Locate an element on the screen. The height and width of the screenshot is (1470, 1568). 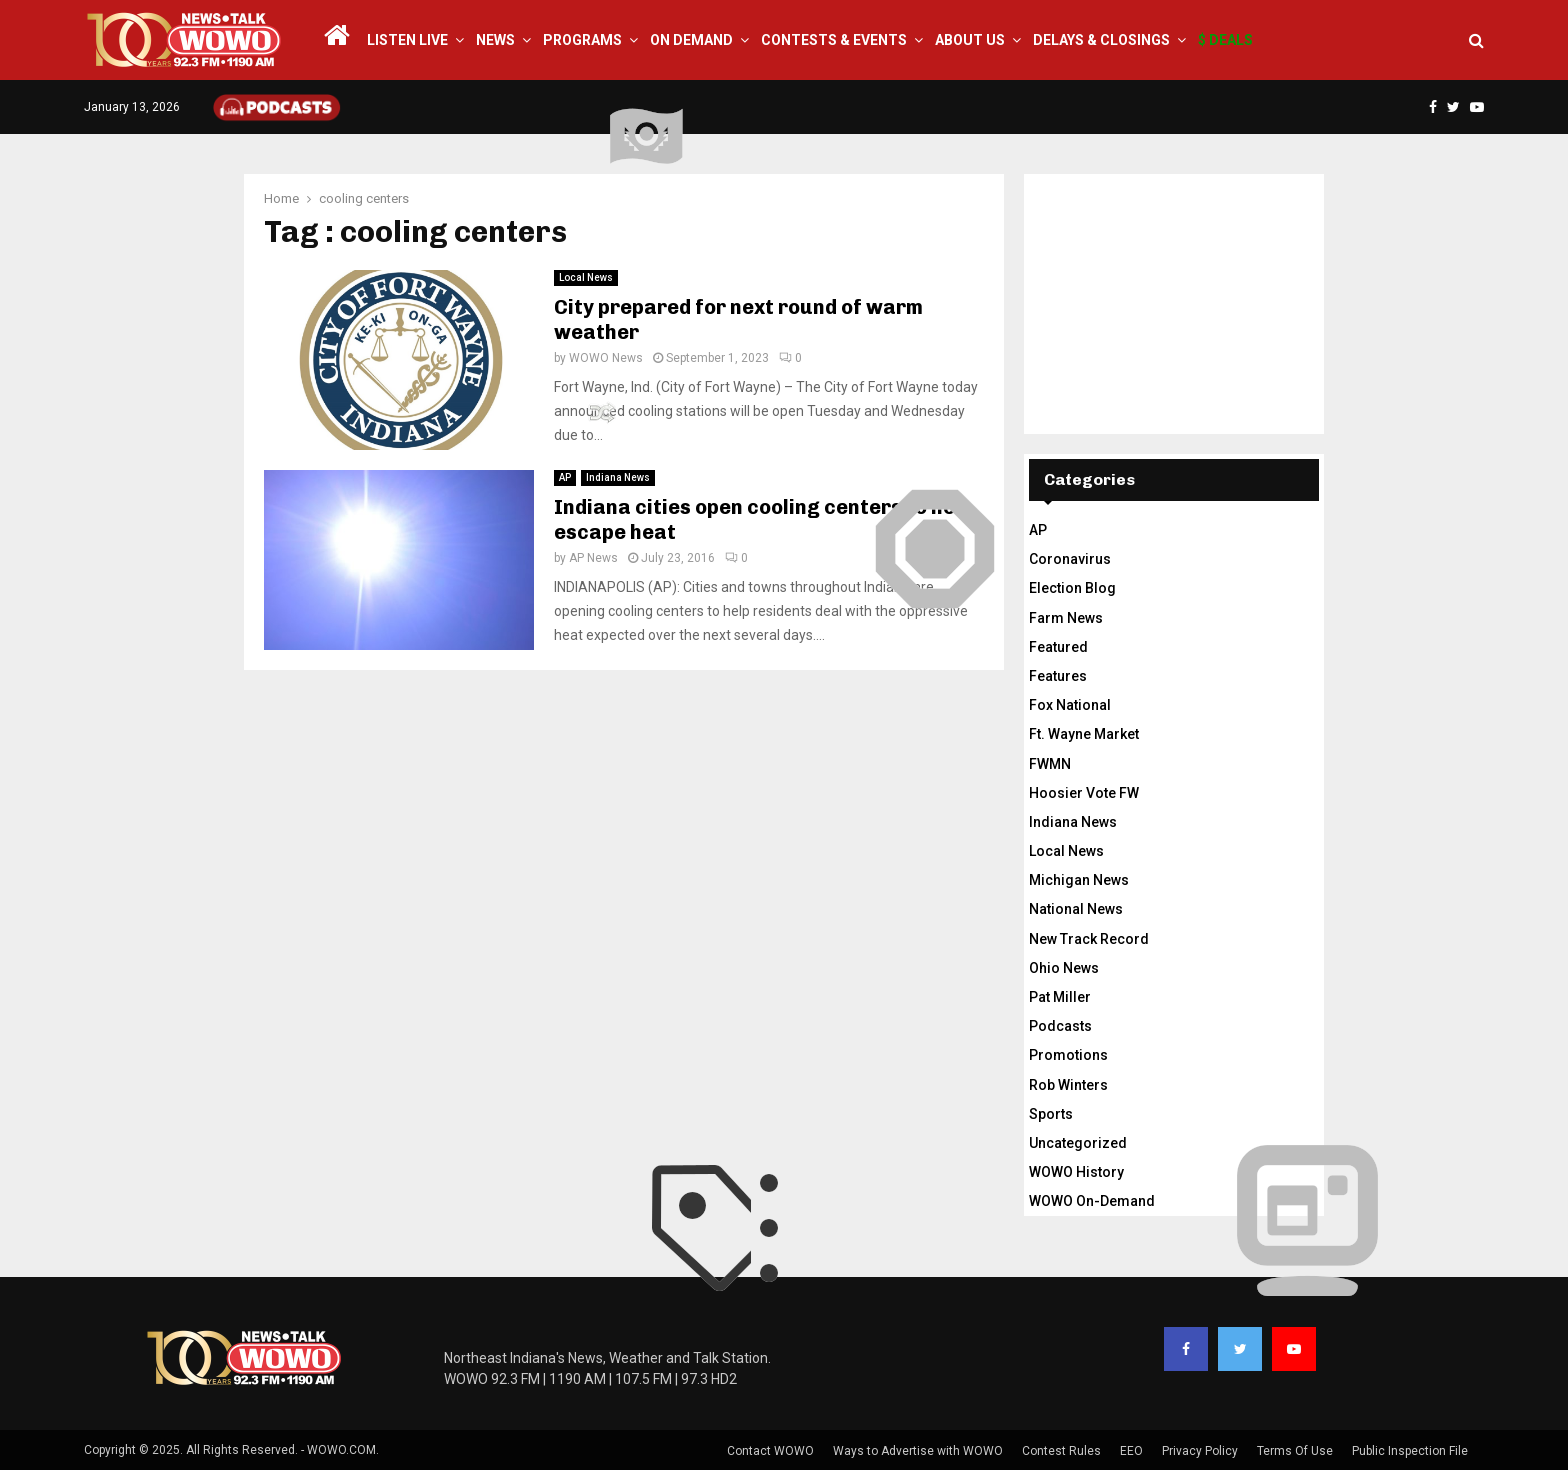
view or manage music tags is located at coordinates (715, 1228).